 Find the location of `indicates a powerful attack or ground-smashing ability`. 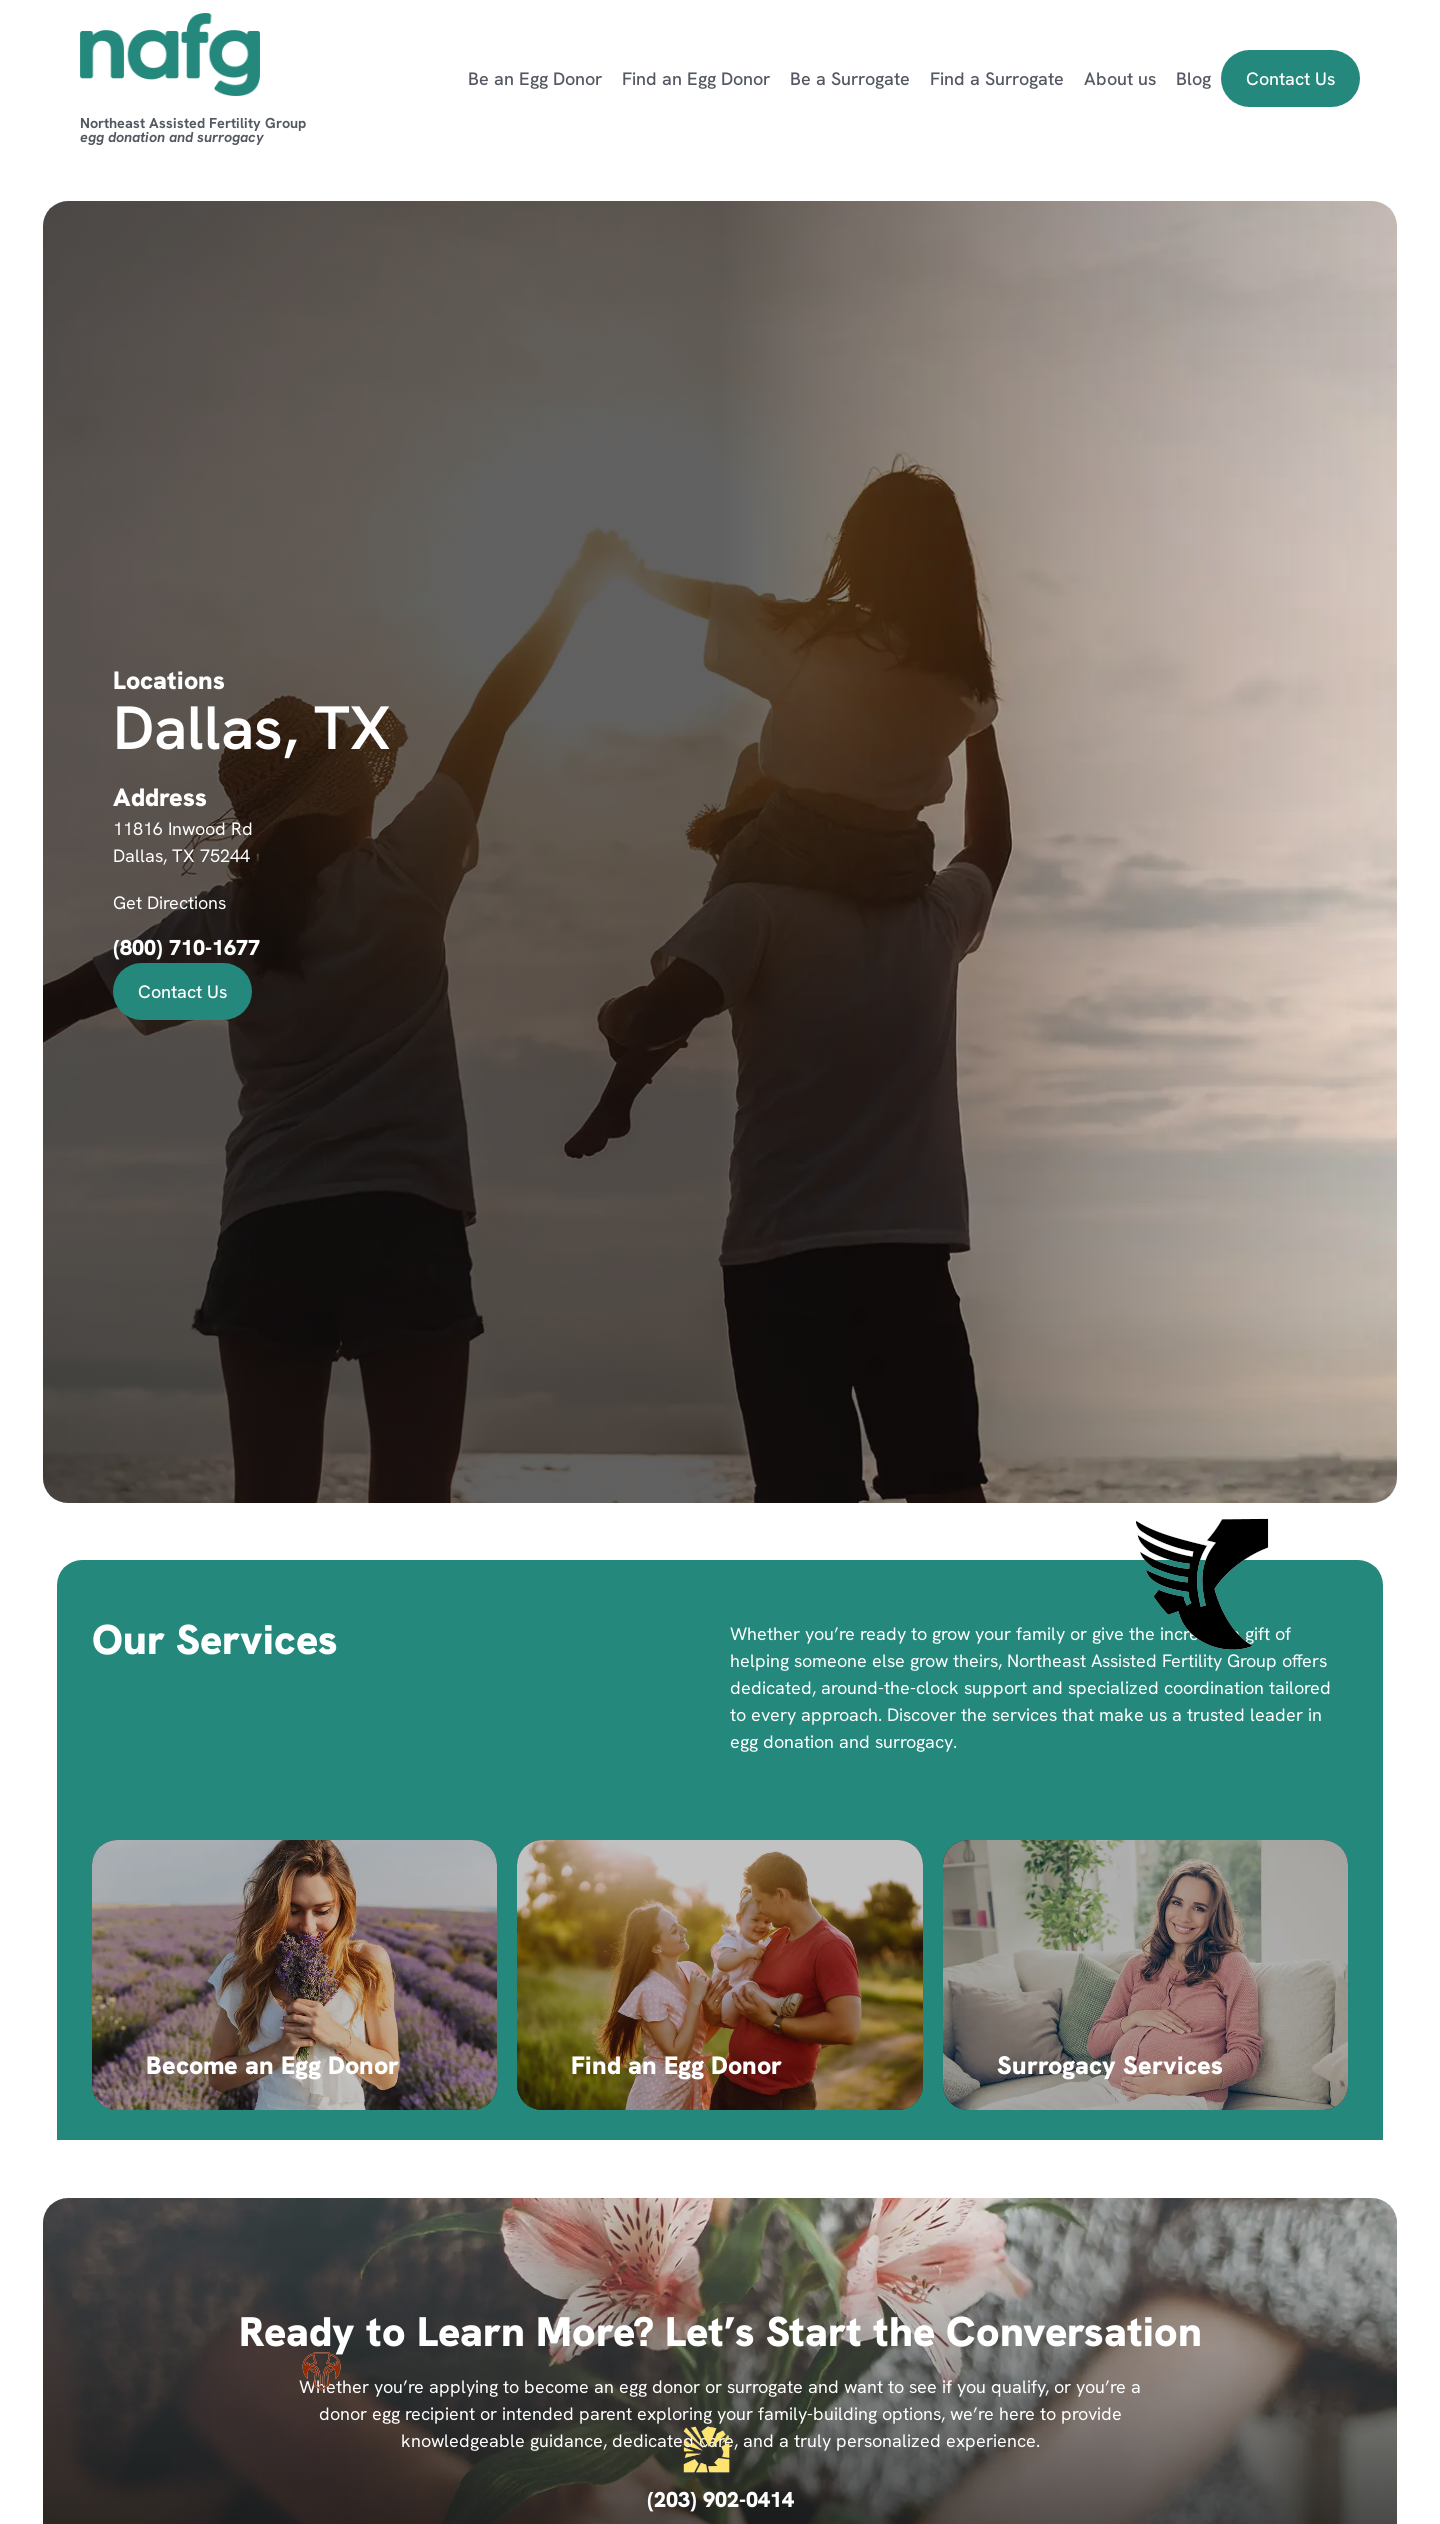

indicates a powerful attack or ground-smashing ability is located at coordinates (706, 2449).